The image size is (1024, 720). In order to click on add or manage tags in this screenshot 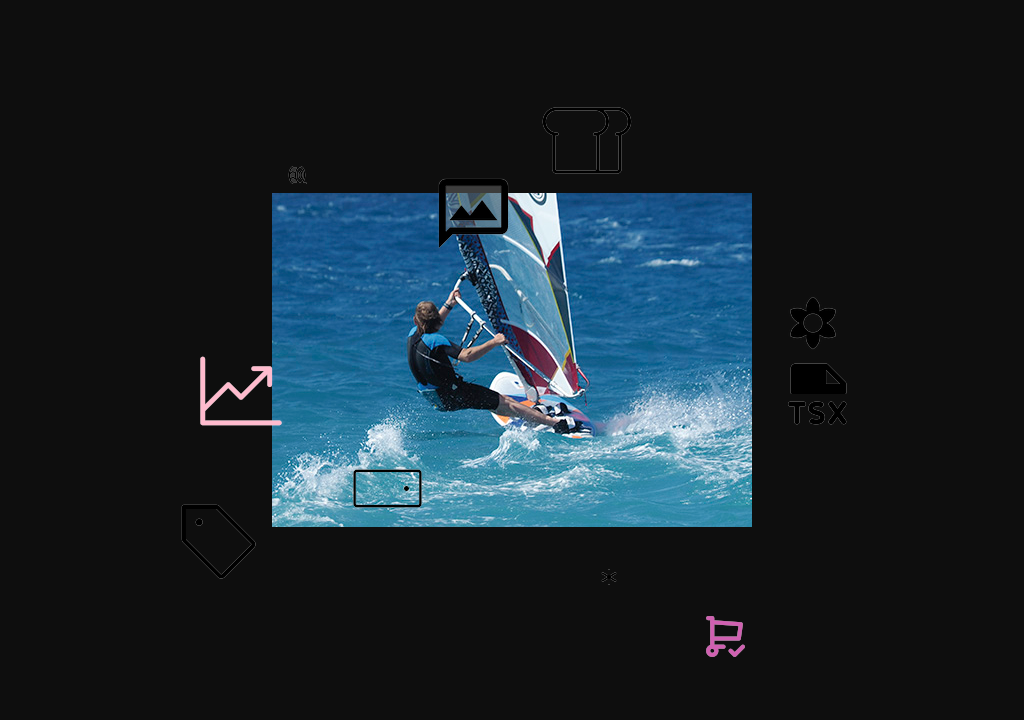, I will do `click(214, 537)`.